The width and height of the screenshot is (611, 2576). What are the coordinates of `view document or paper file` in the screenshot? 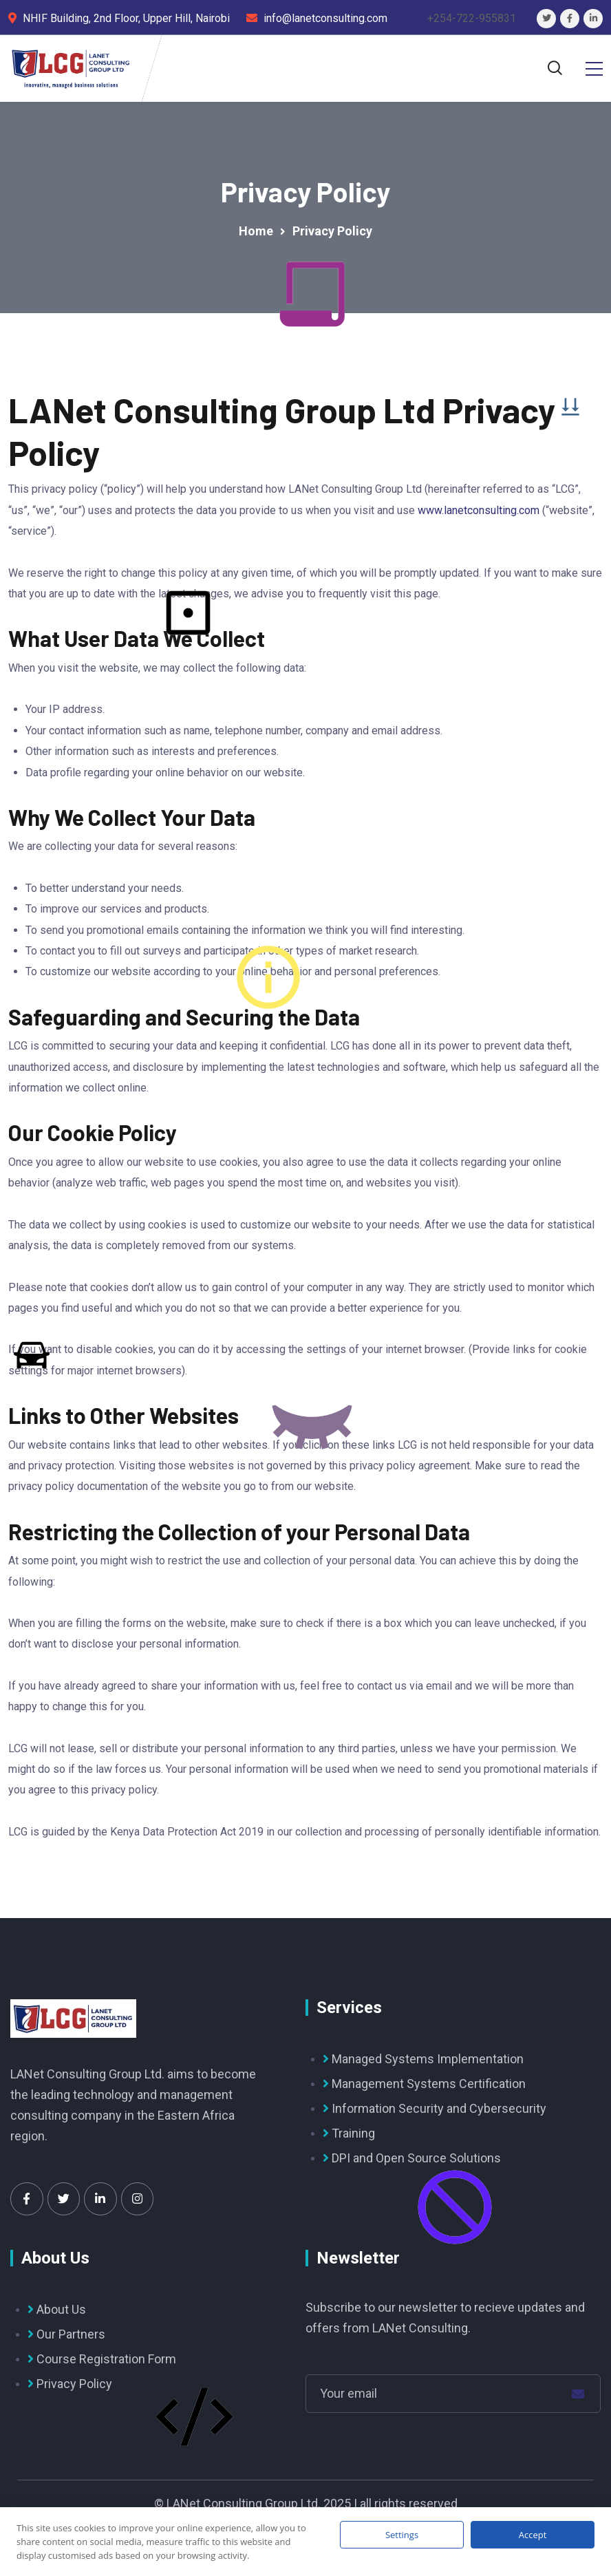 It's located at (315, 294).